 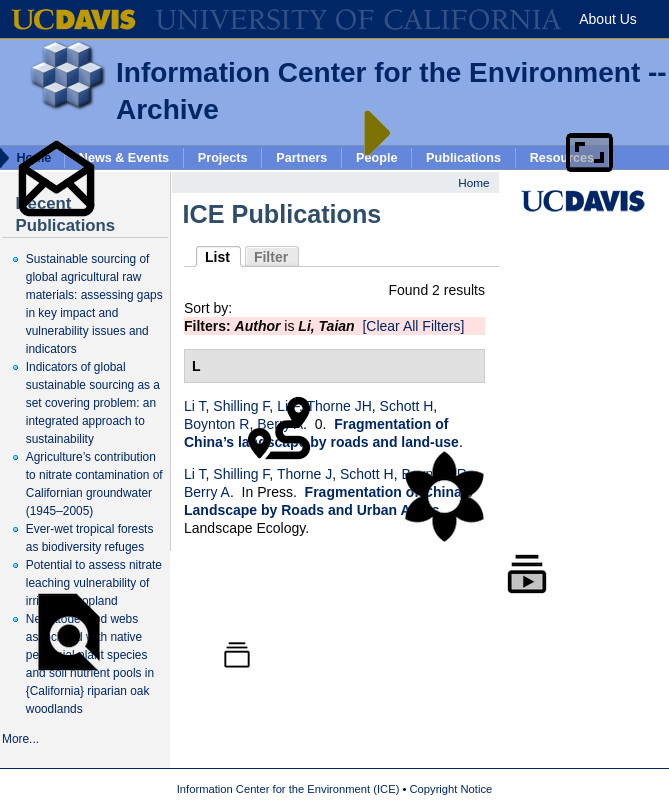 I want to click on navigate to the next item or page, so click(x=374, y=133).